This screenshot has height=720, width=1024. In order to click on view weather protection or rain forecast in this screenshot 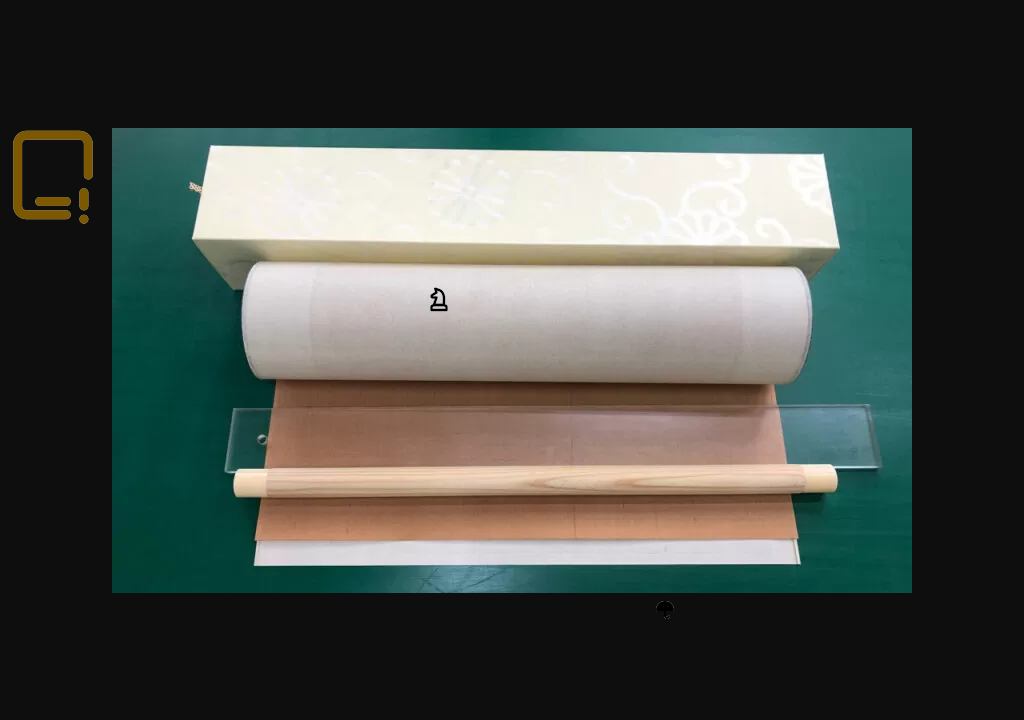, I will do `click(665, 610)`.